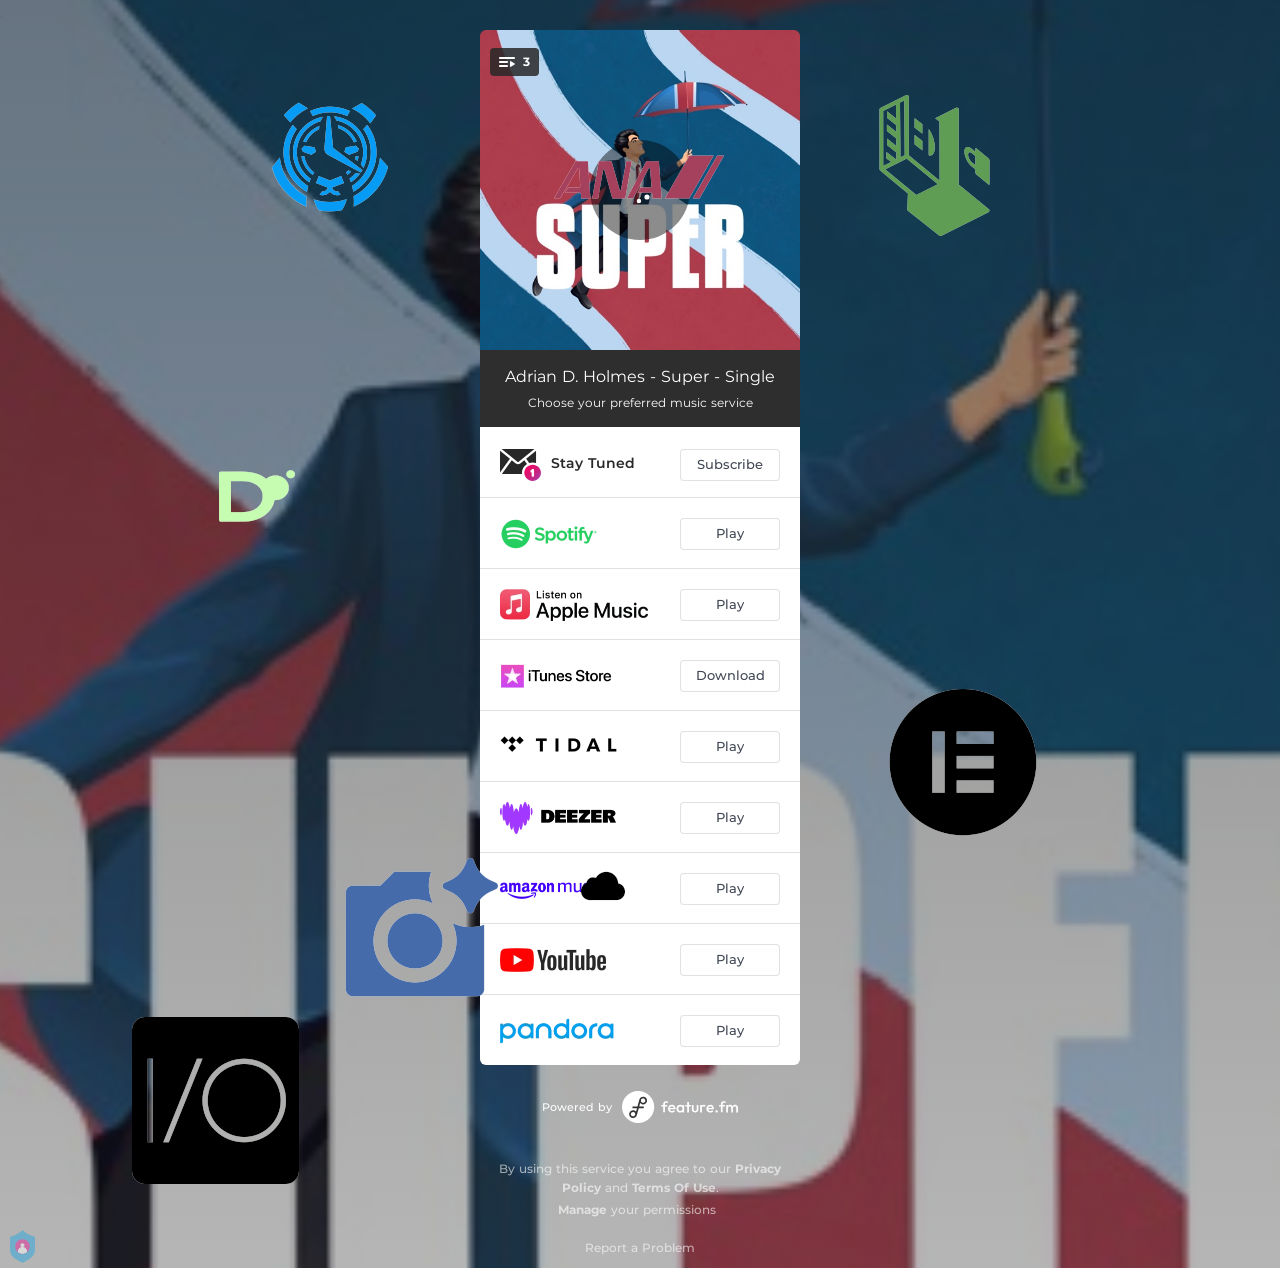 This screenshot has height=1268, width=1280. Describe the element at coordinates (215, 1100) in the screenshot. I see `webdriverio automation framework logo` at that location.